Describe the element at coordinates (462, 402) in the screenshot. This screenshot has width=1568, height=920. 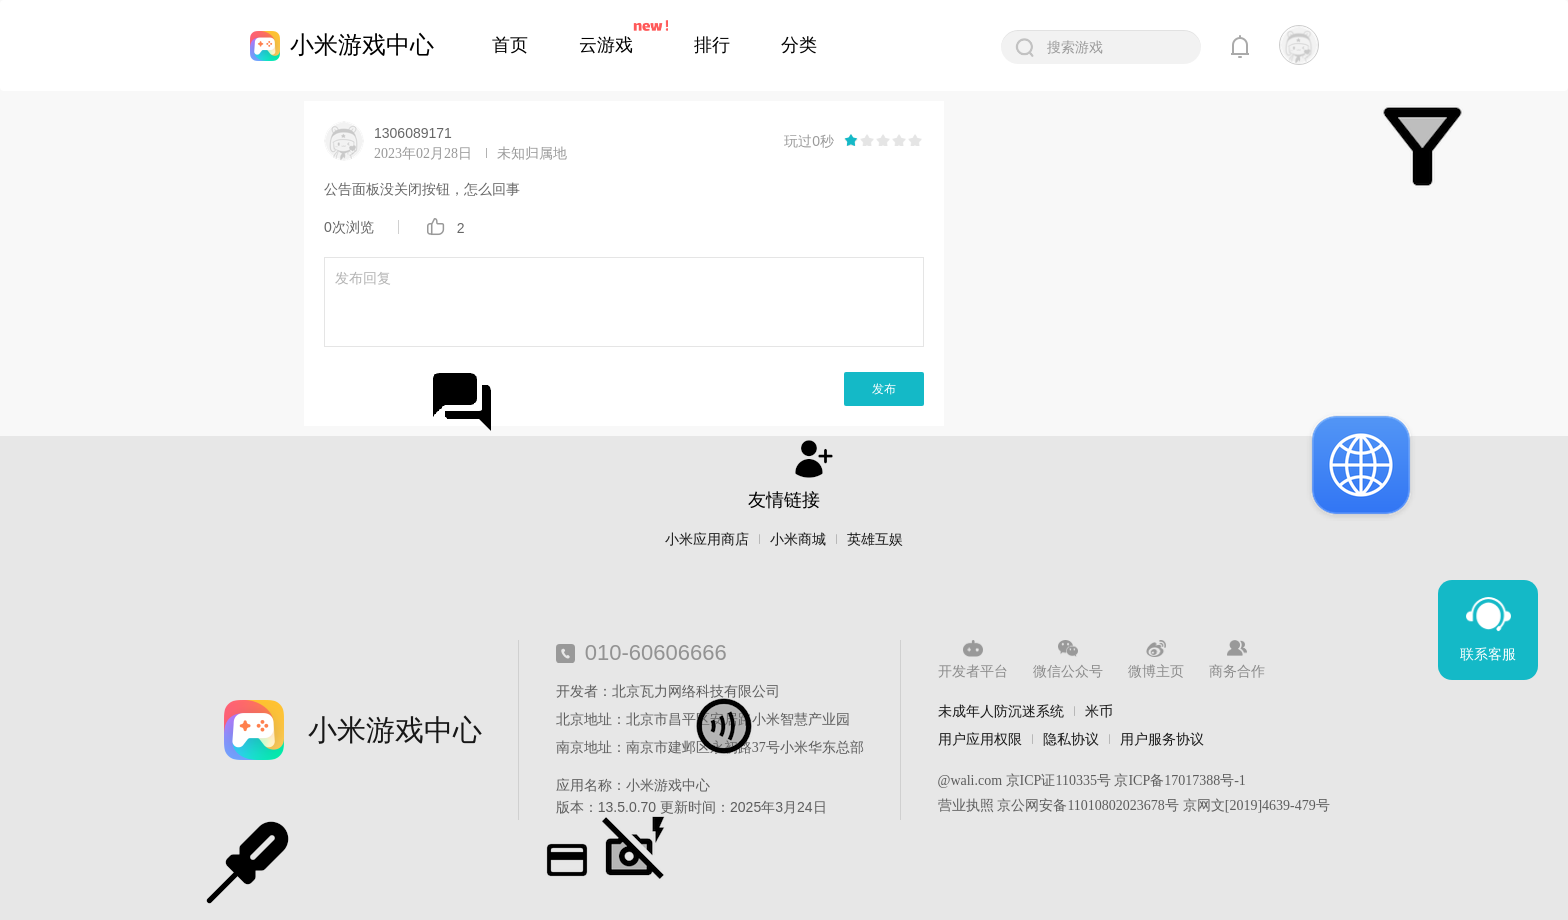
I see `open chat or messaging` at that location.